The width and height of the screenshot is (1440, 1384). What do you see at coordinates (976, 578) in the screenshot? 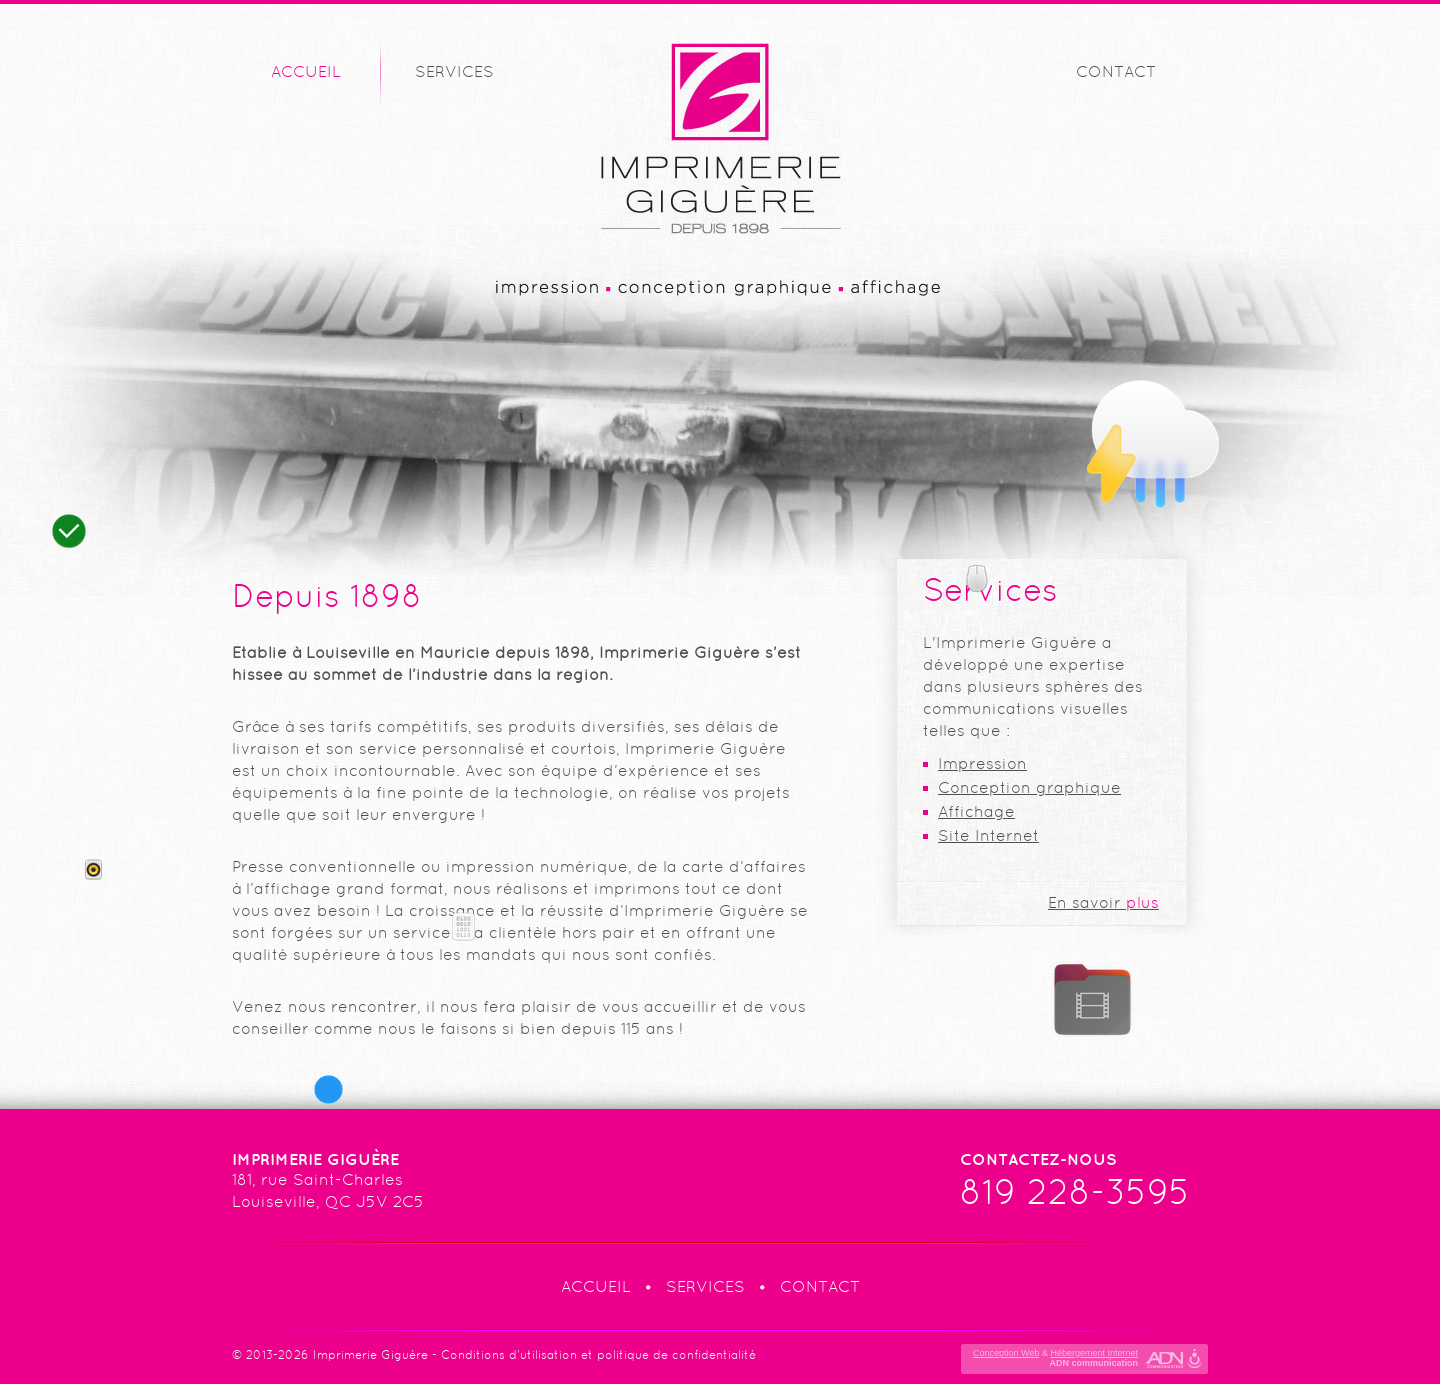
I see `mouse input device settings` at bounding box center [976, 578].